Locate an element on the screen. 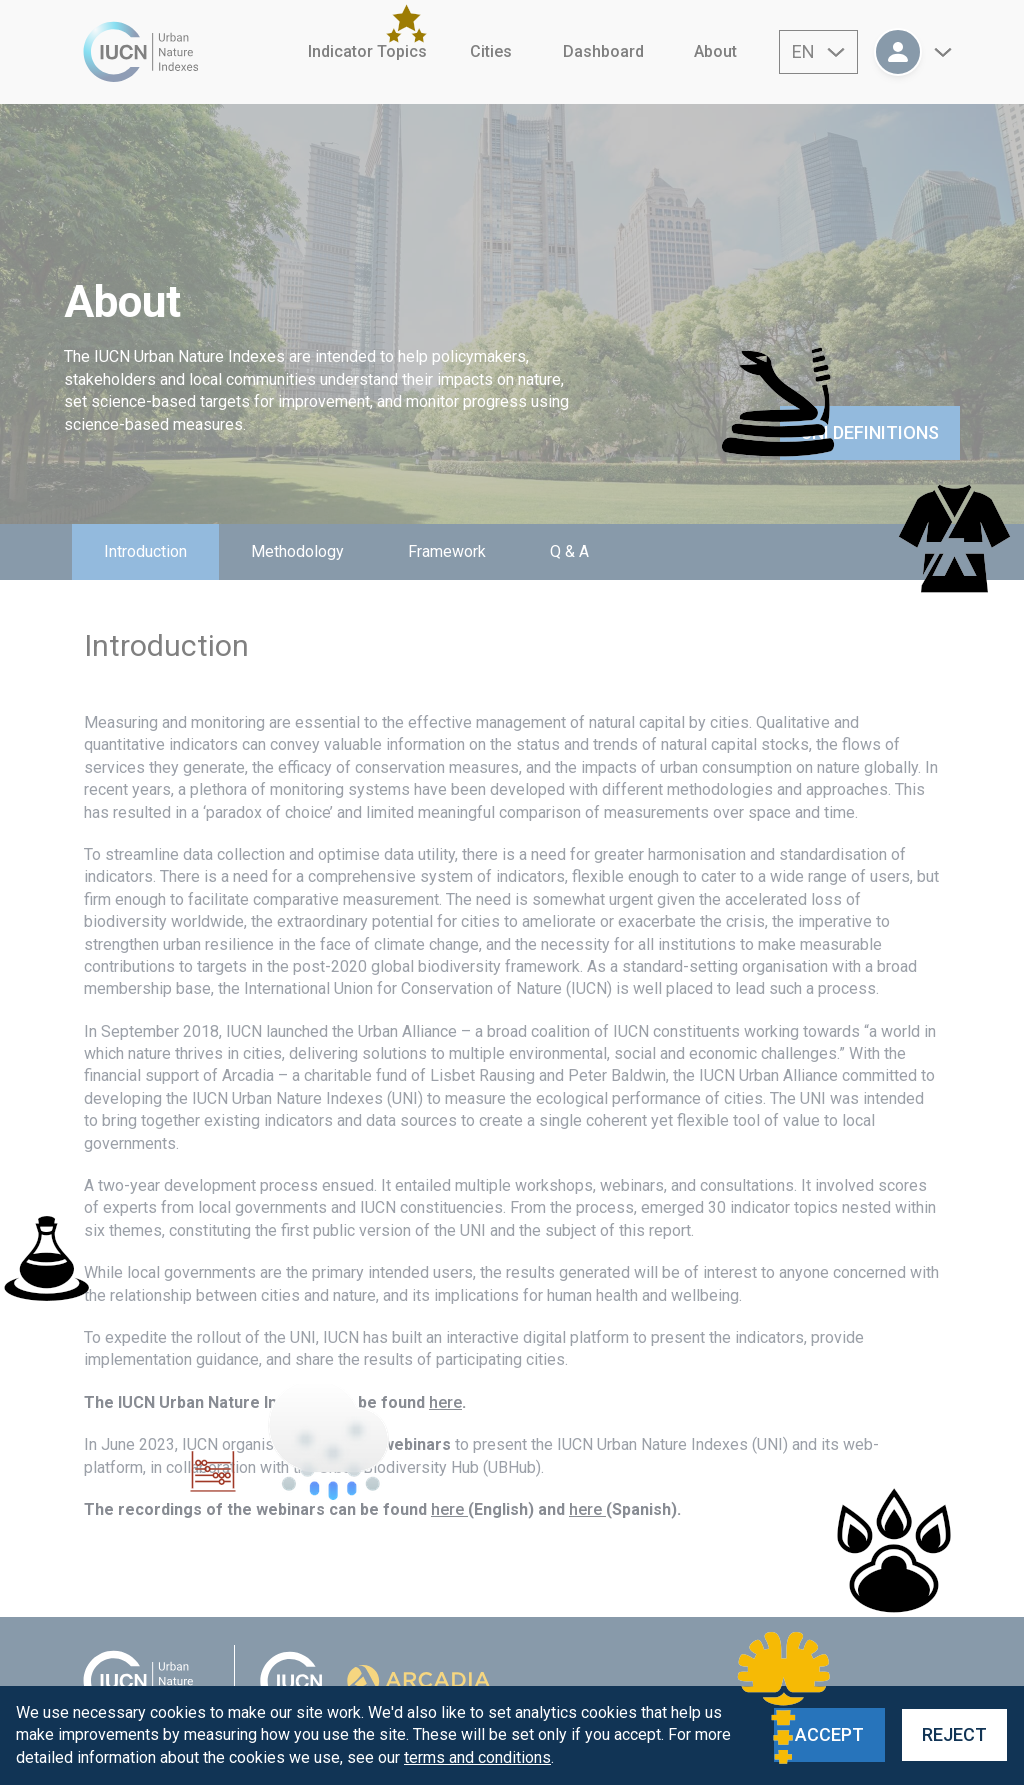  indicates mixed precipitation weather conditions is located at coordinates (328, 1439).